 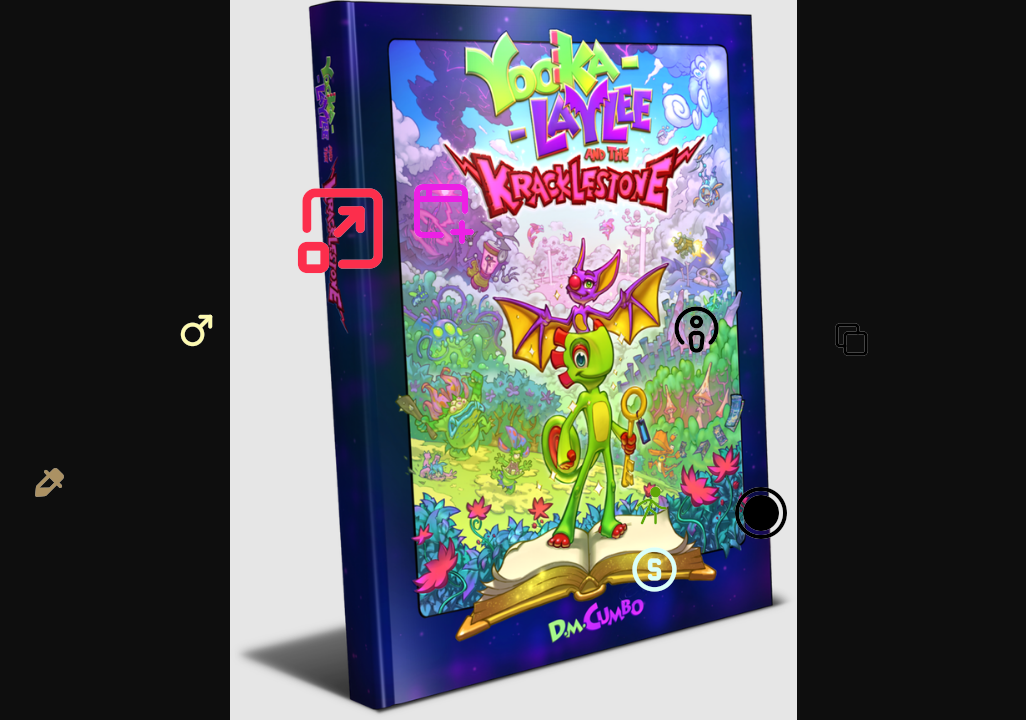 What do you see at coordinates (654, 569) in the screenshot?
I see `indicates a word or item starting with "S"` at bounding box center [654, 569].